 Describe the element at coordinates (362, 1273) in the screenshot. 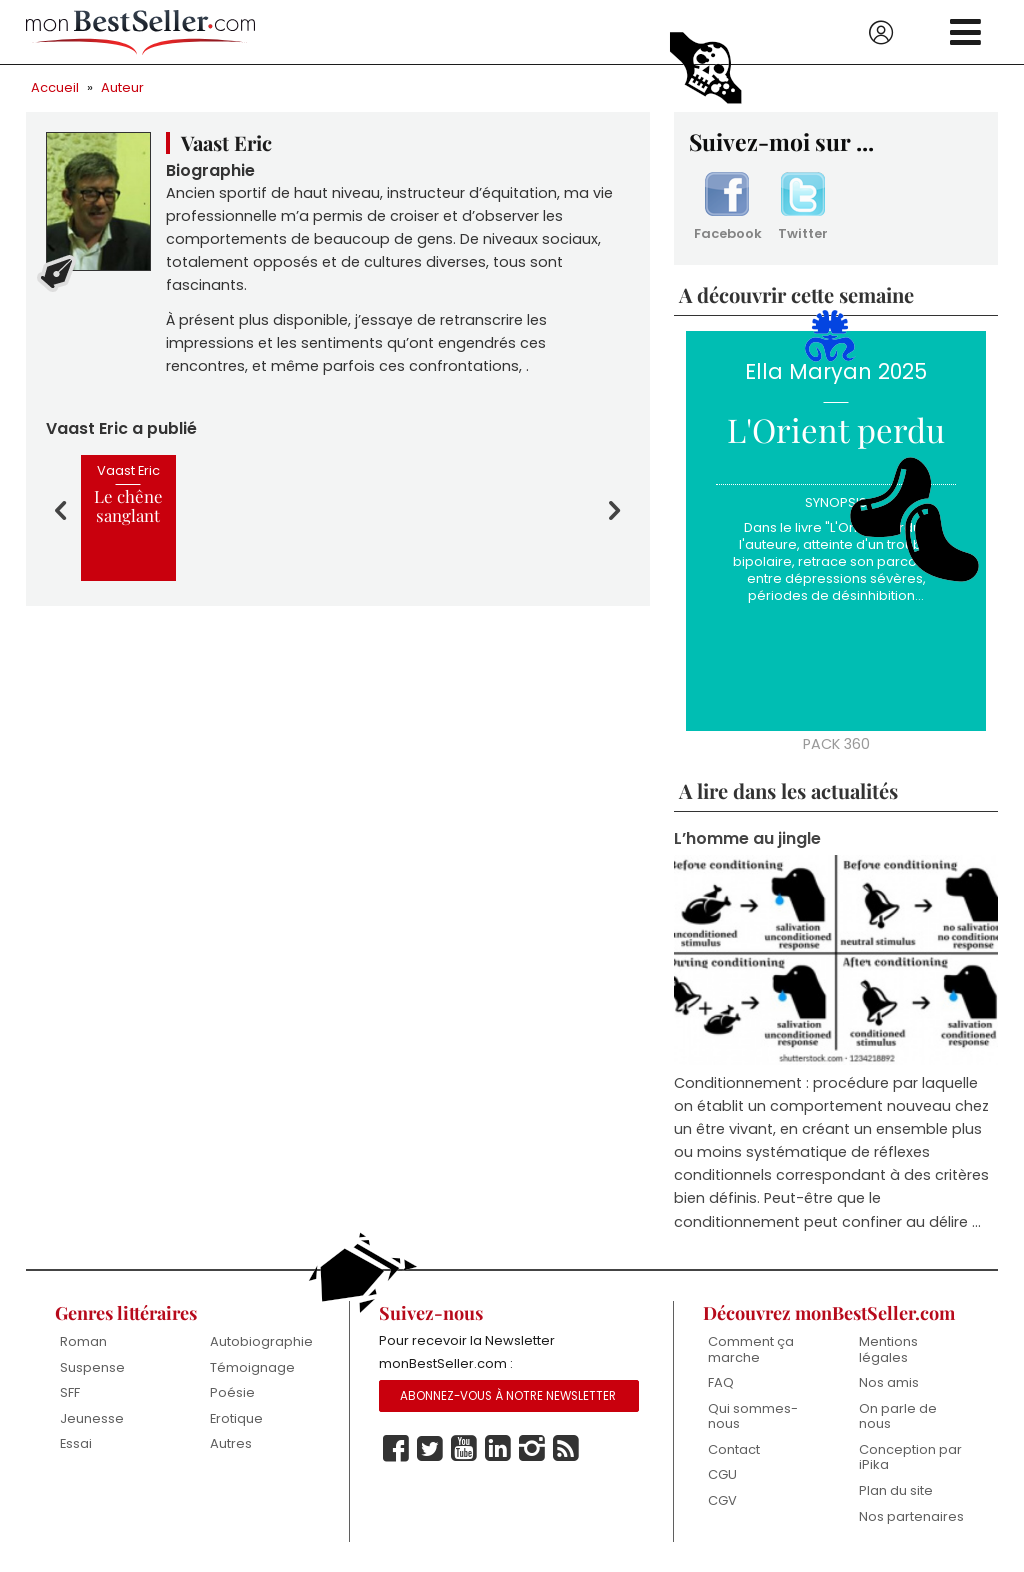

I see `access origami or paper craft tutorials` at that location.